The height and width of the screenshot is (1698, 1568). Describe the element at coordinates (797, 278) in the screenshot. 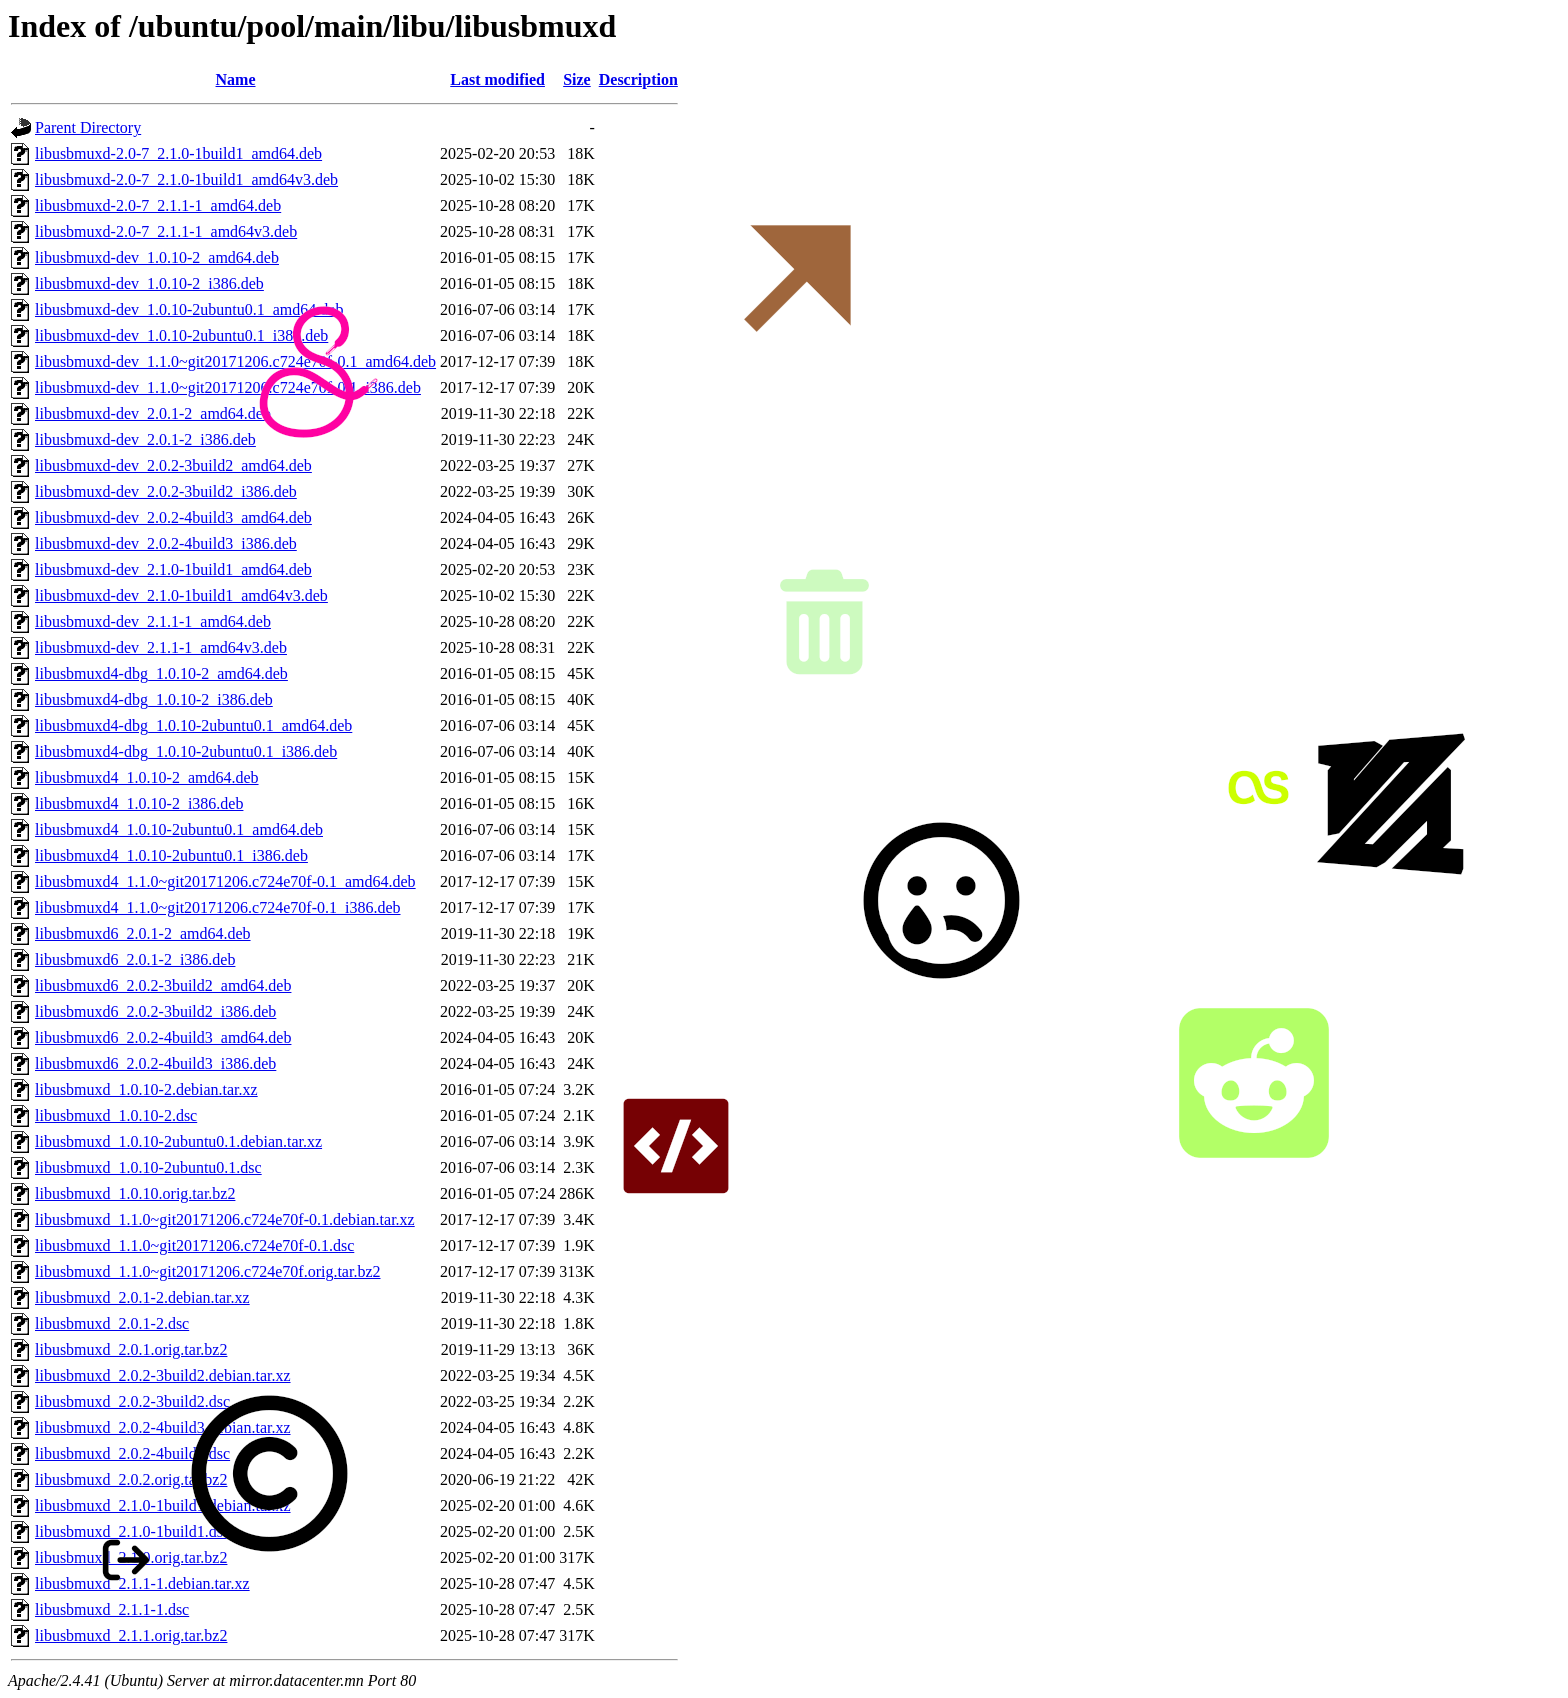

I see `open link in new tab or window` at that location.